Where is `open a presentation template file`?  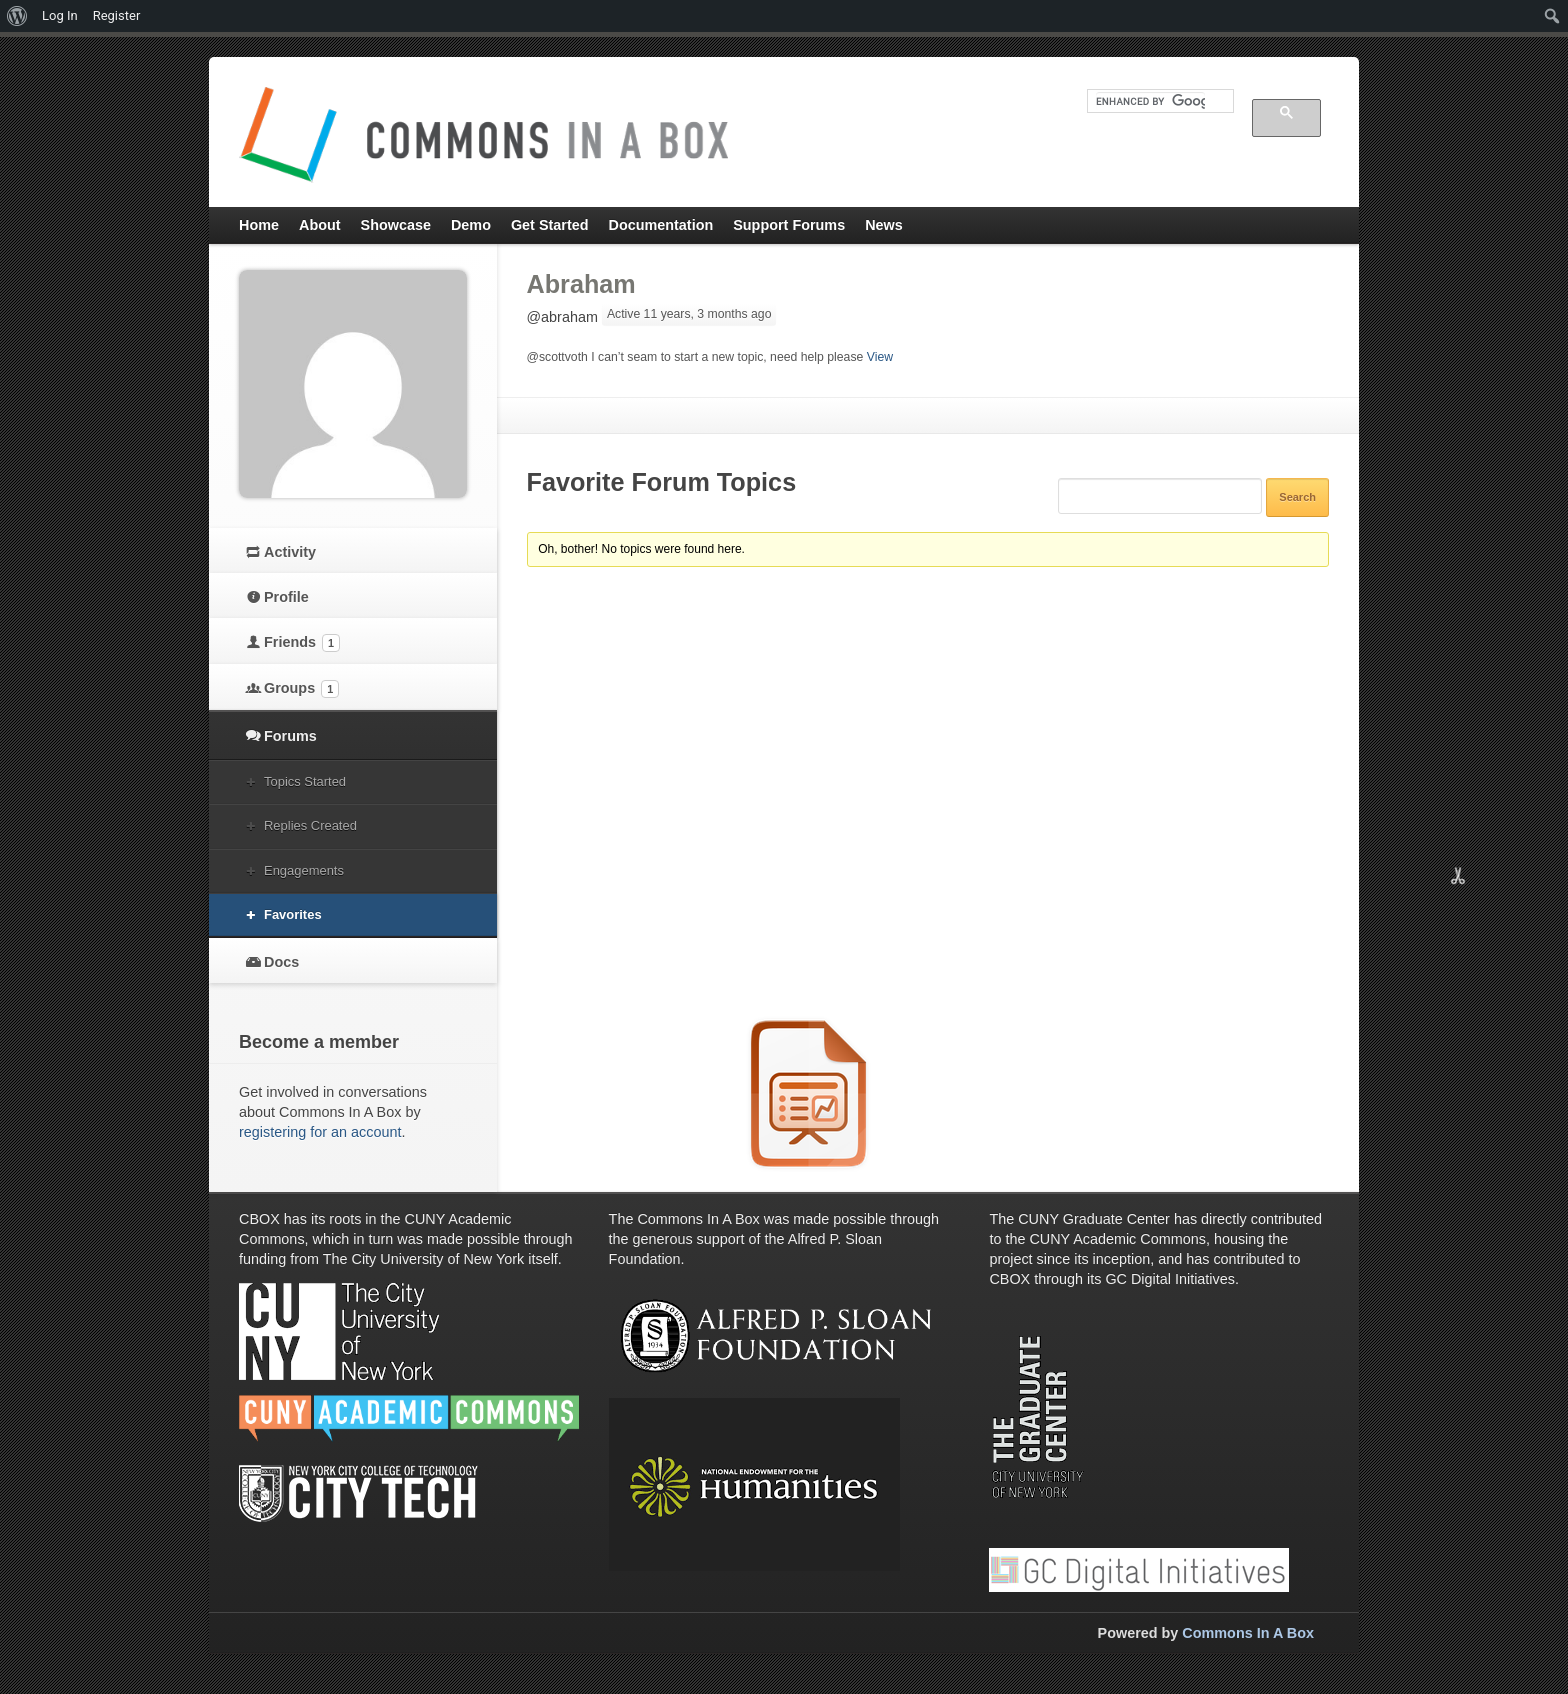
open a presentation template file is located at coordinates (808, 1093).